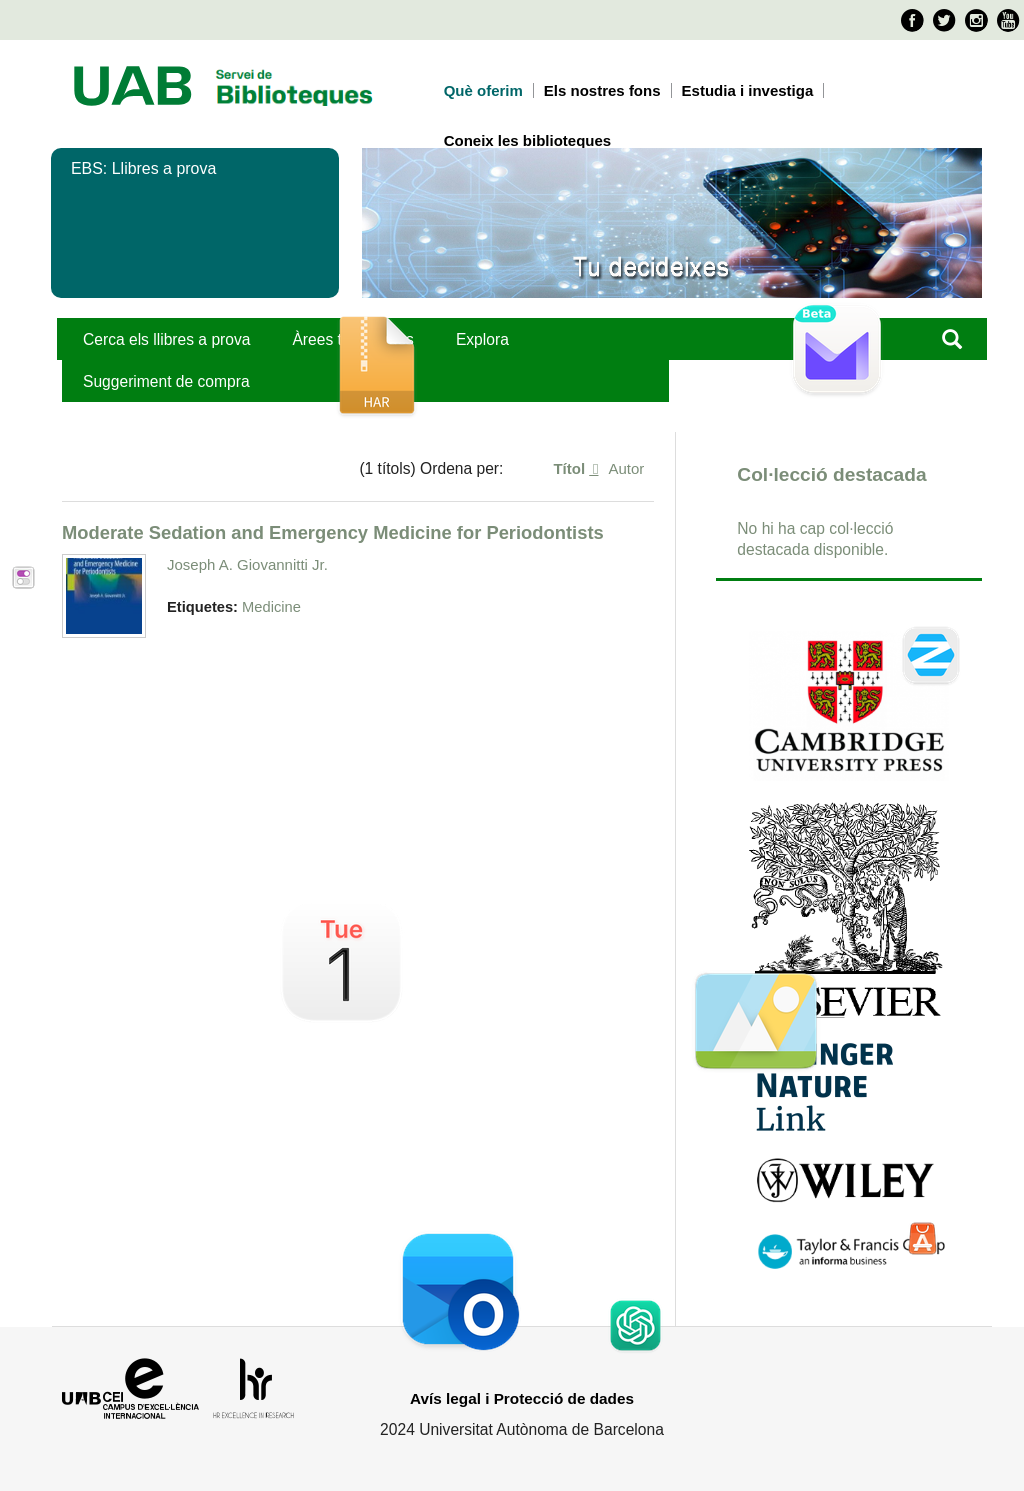 The height and width of the screenshot is (1491, 1024). I want to click on open system settings, so click(23, 577).